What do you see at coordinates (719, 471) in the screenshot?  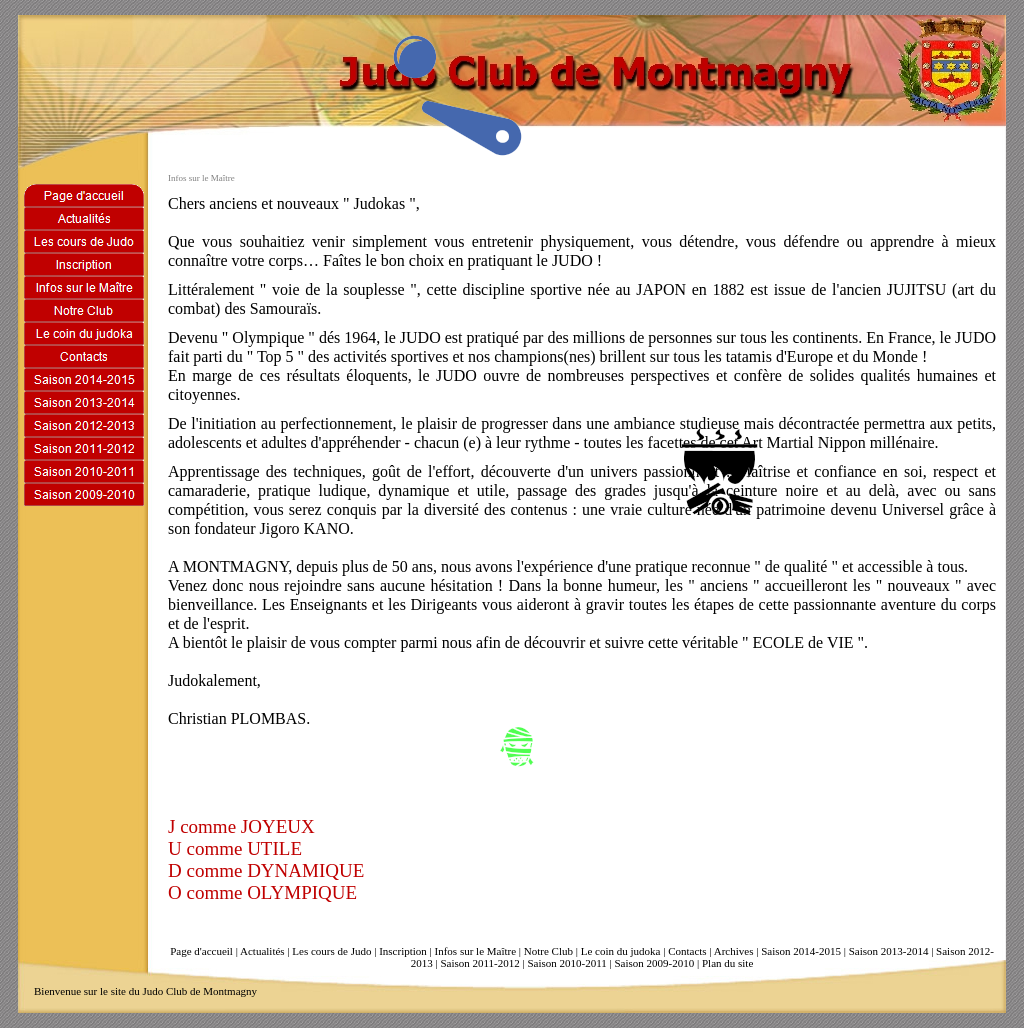 I see `access camp cooking or outdoor recipes` at bounding box center [719, 471].